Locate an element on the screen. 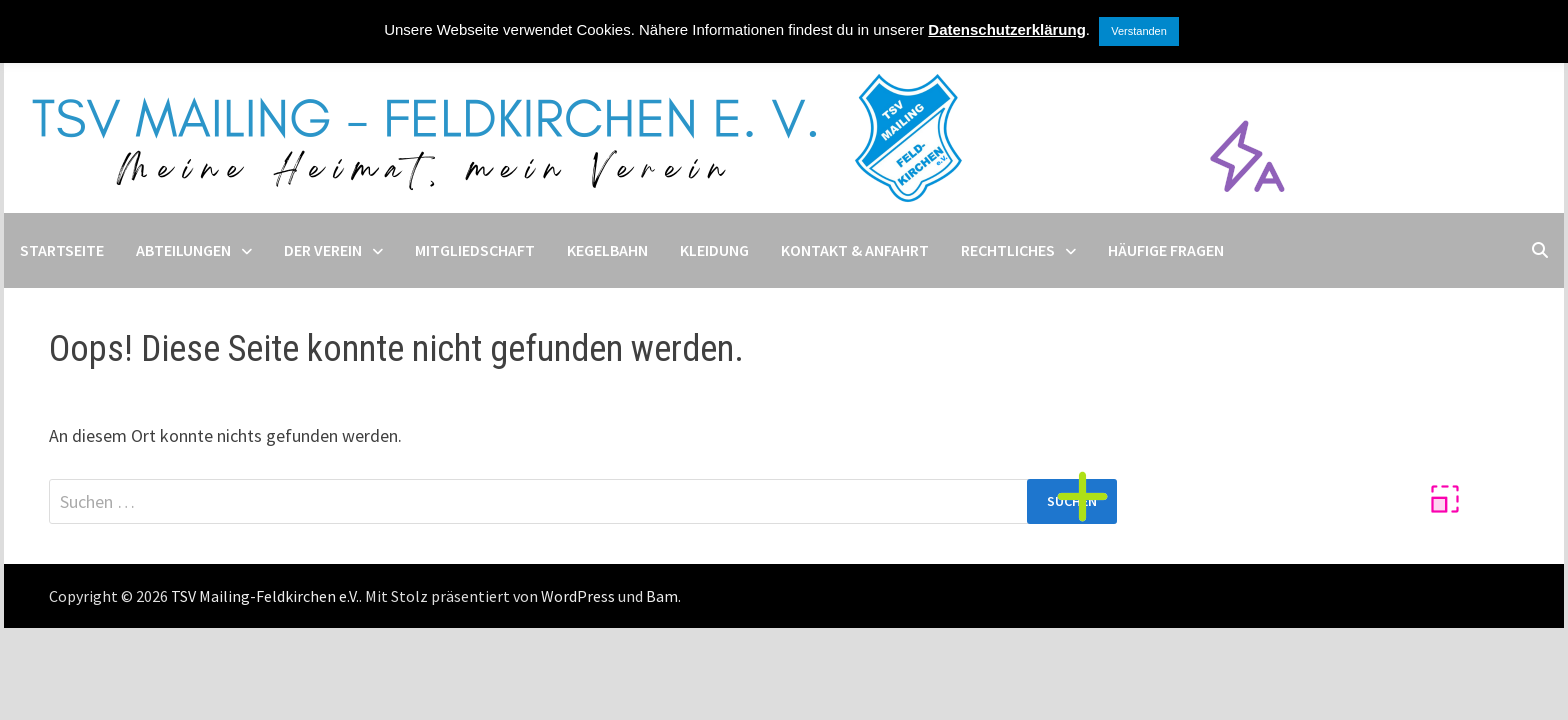 The height and width of the screenshot is (720, 1568). toggle auto-flash mode for camera is located at coordinates (1246, 159).